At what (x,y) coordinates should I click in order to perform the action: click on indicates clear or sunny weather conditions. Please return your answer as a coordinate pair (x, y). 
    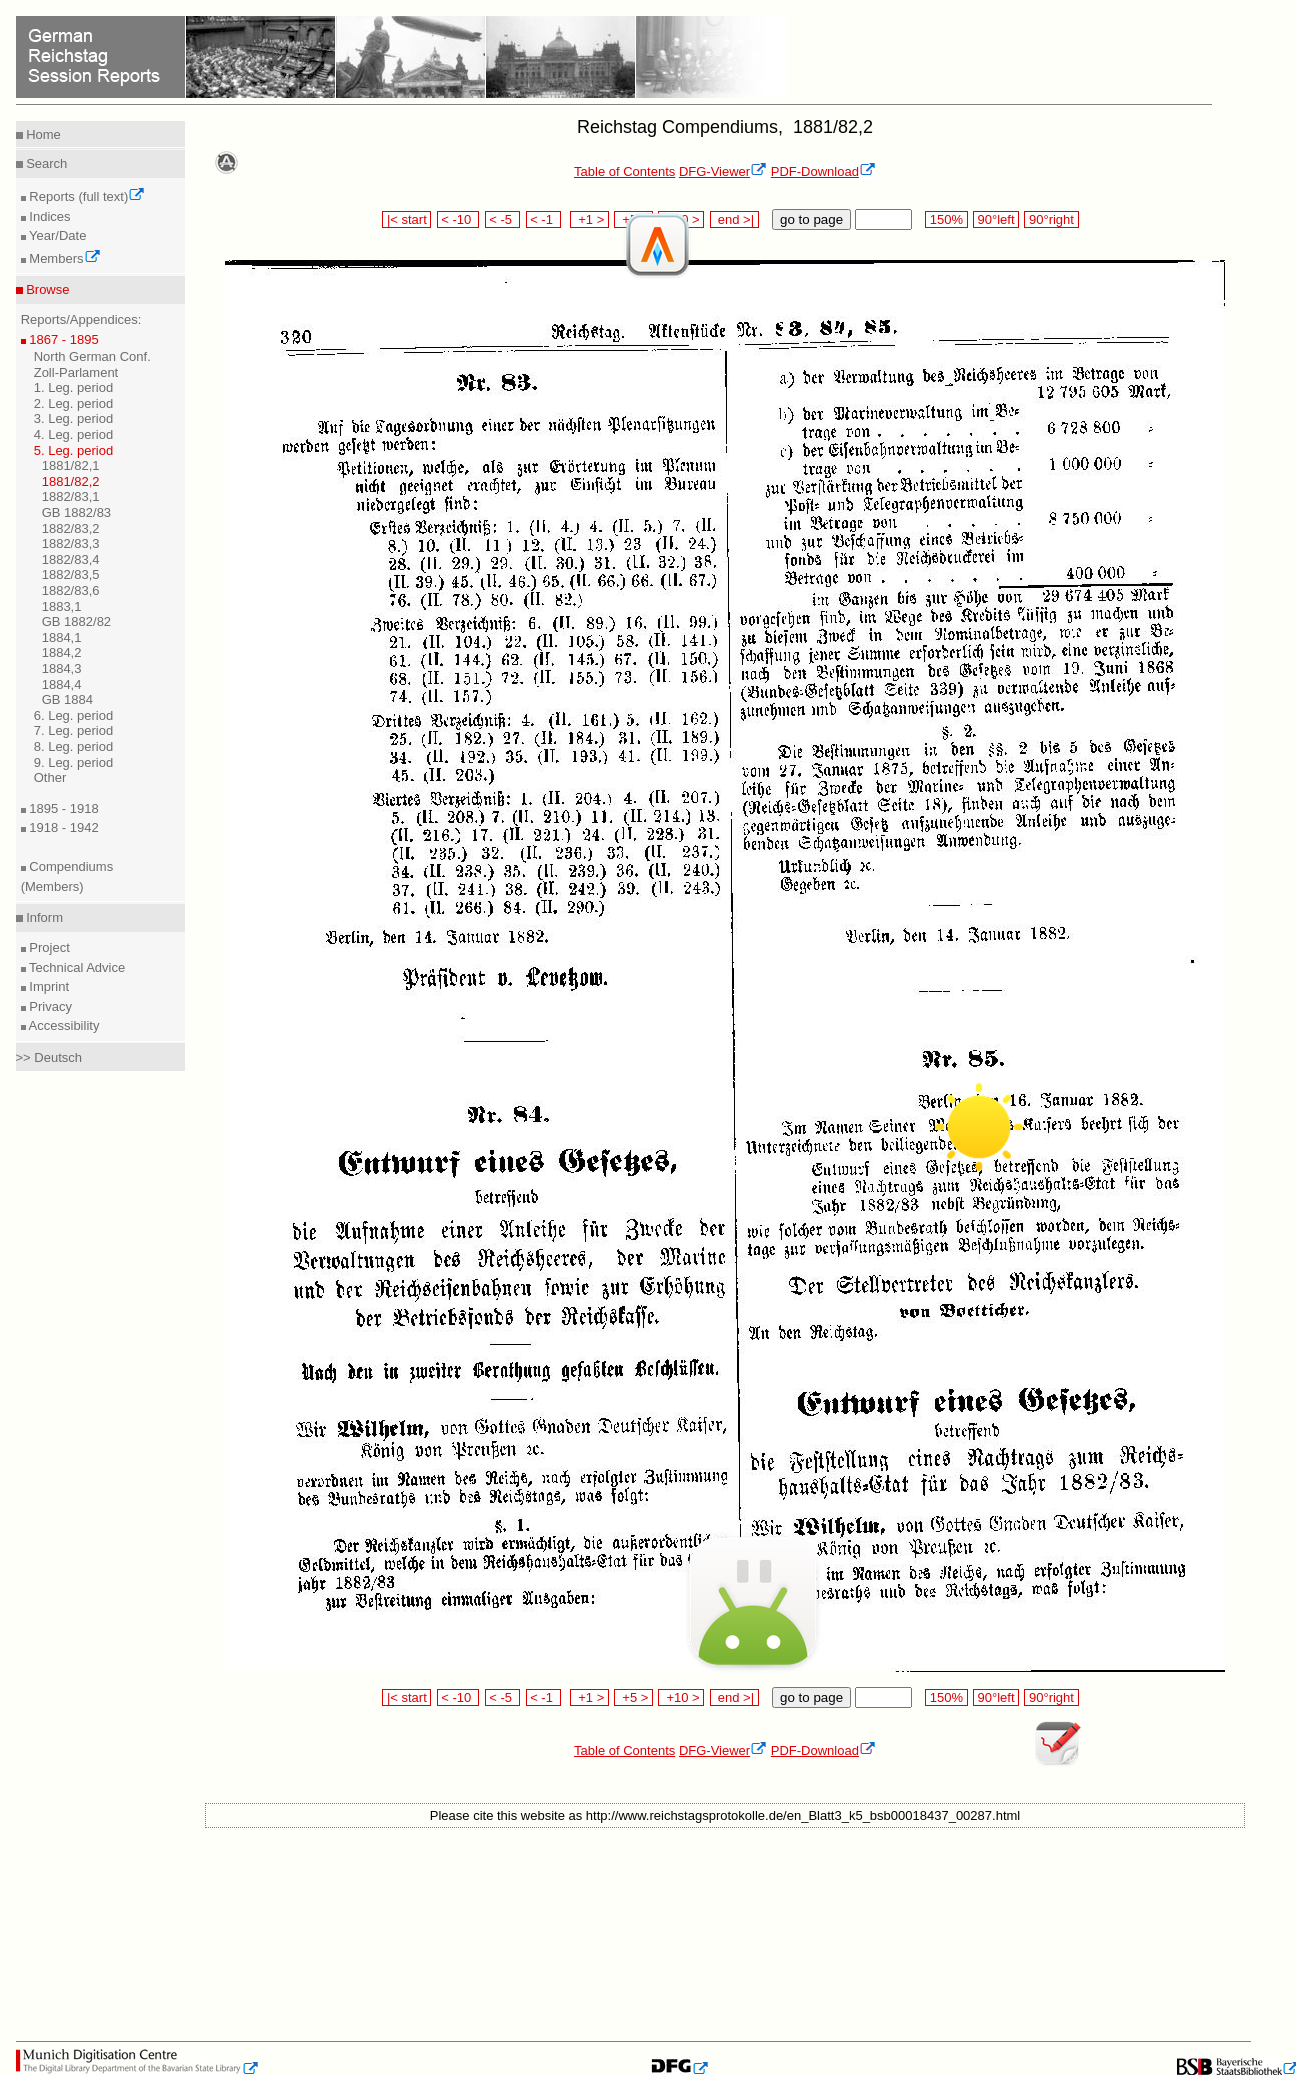
    Looking at the image, I should click on (979, 1127).